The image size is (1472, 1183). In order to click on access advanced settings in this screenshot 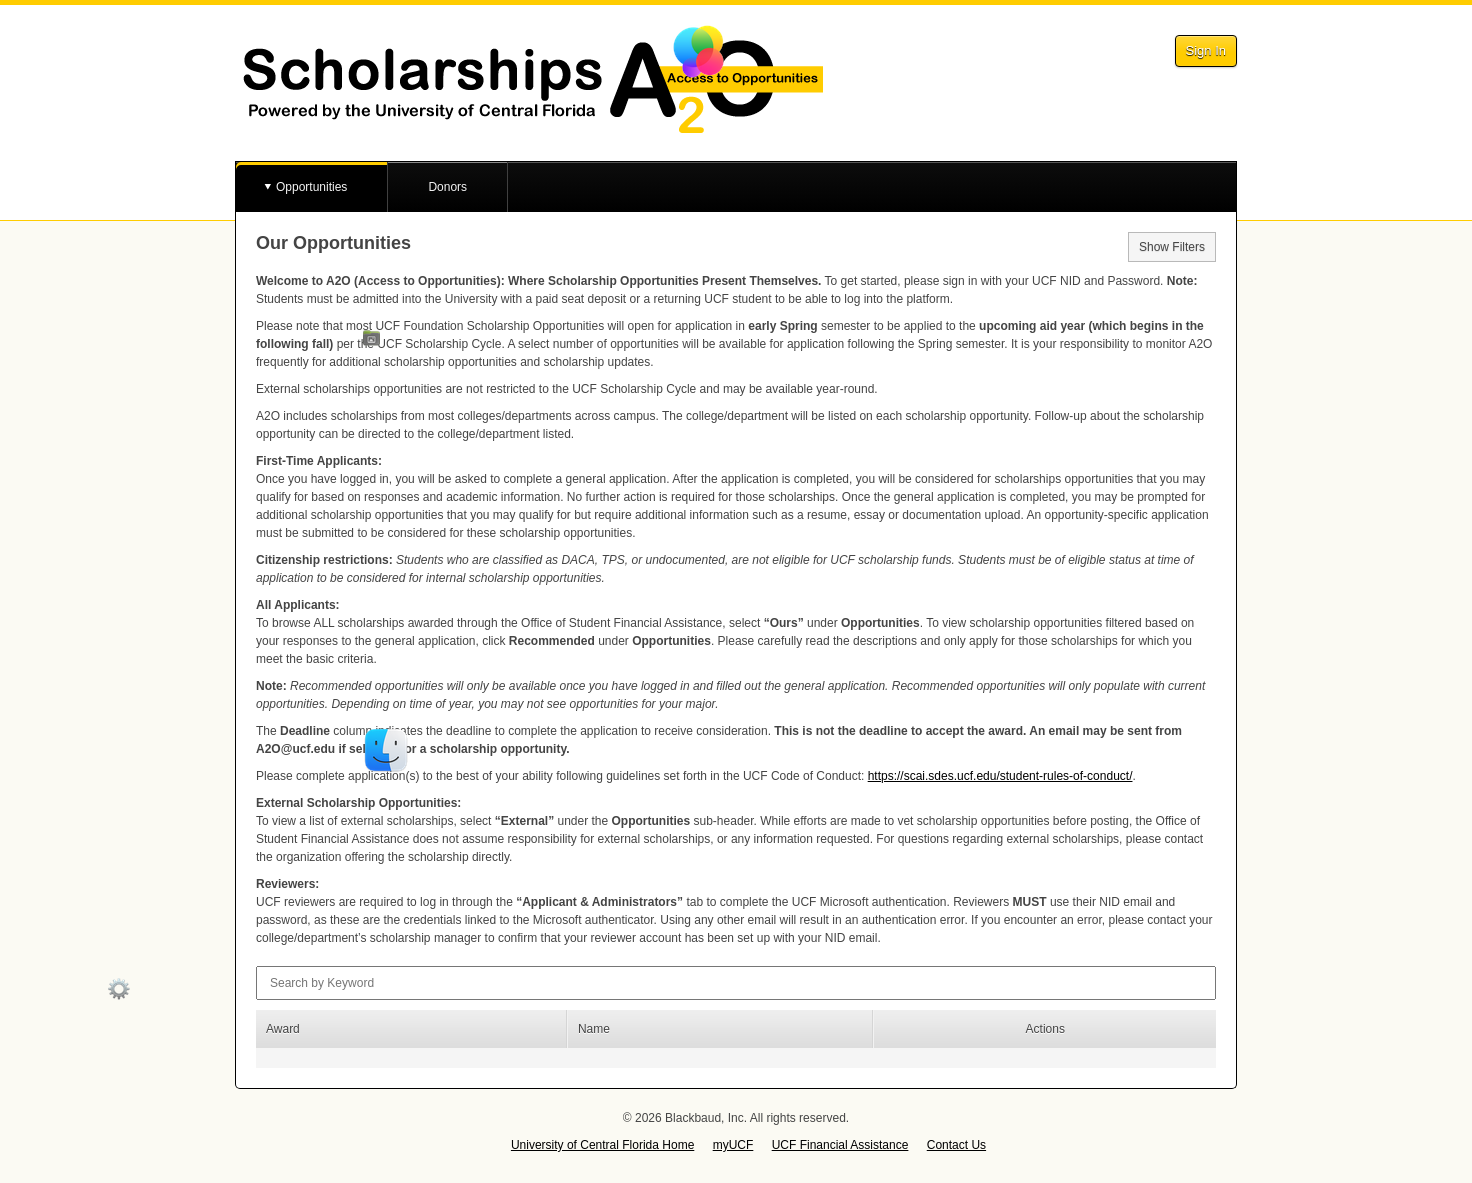, I will do `click(119, 989)`.